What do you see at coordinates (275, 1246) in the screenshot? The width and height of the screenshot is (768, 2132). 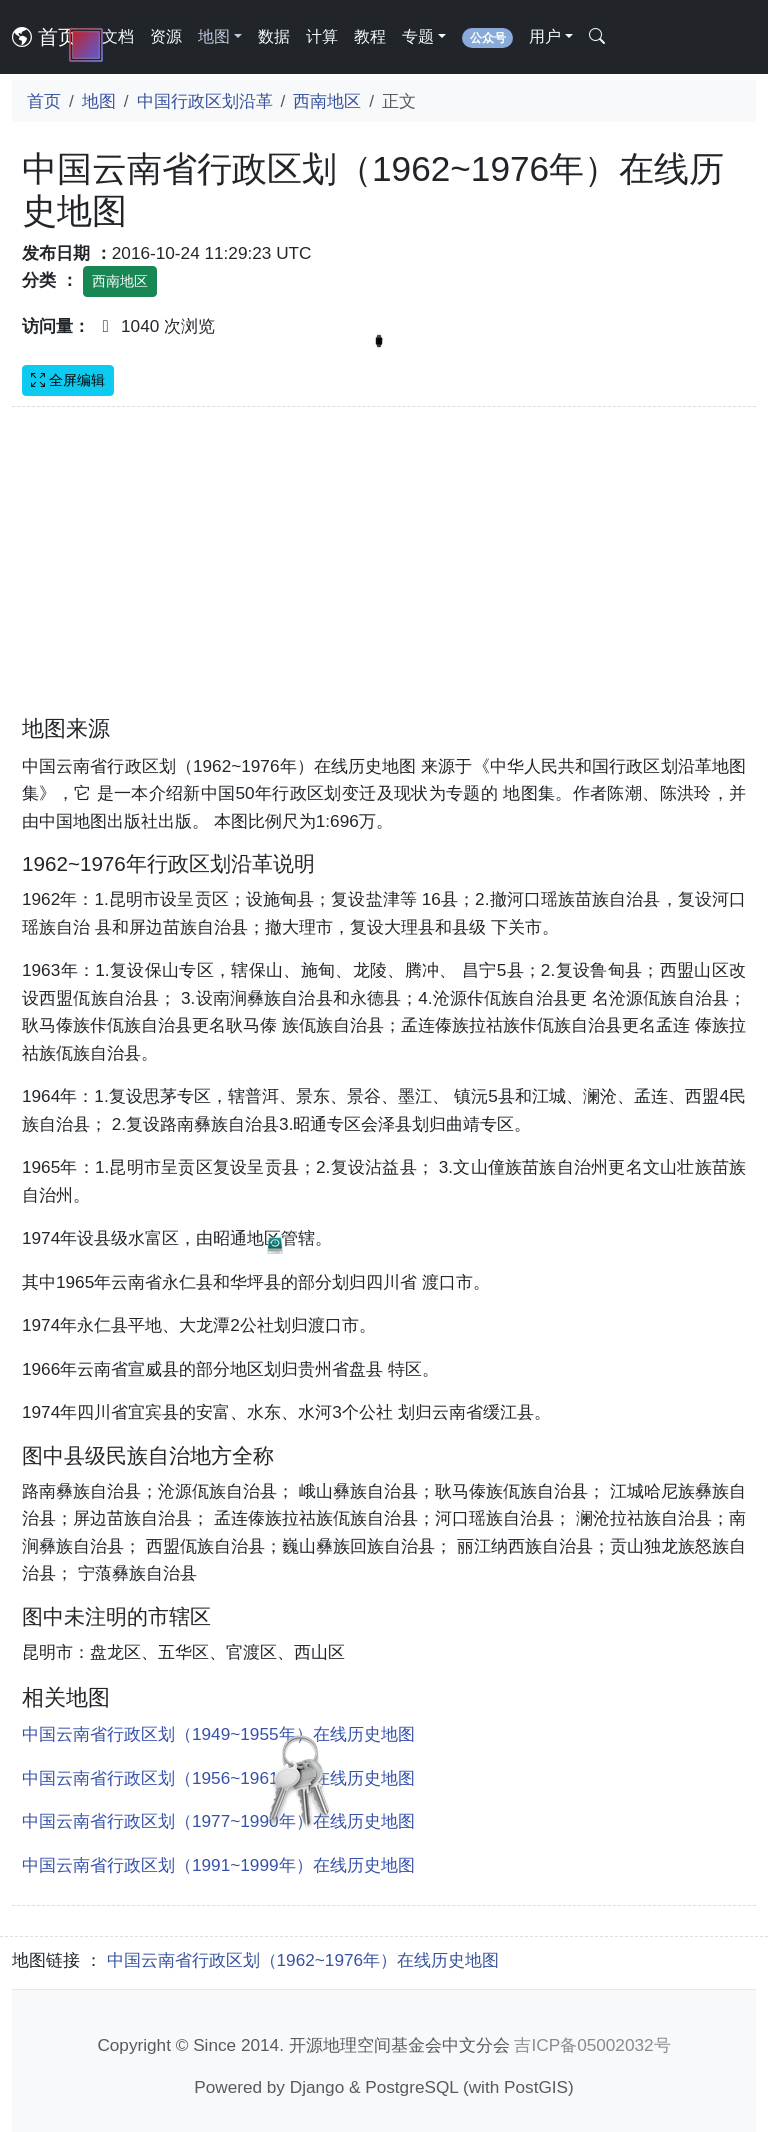 I see `access time machine backup disk` at bounding box center [275, 1246].